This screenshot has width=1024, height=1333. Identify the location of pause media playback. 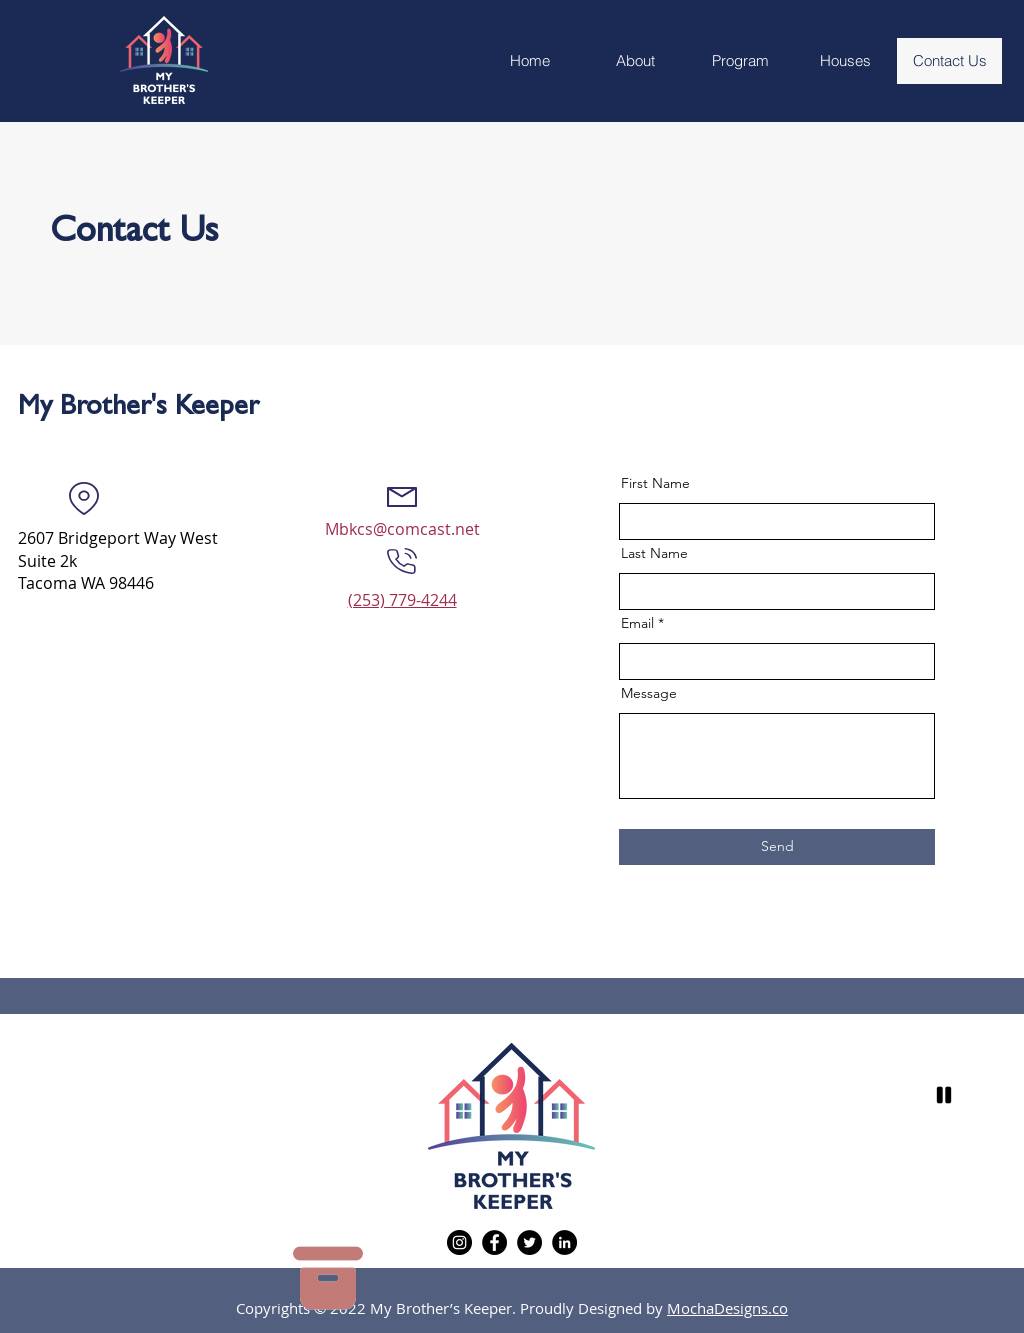
(944, 1095).